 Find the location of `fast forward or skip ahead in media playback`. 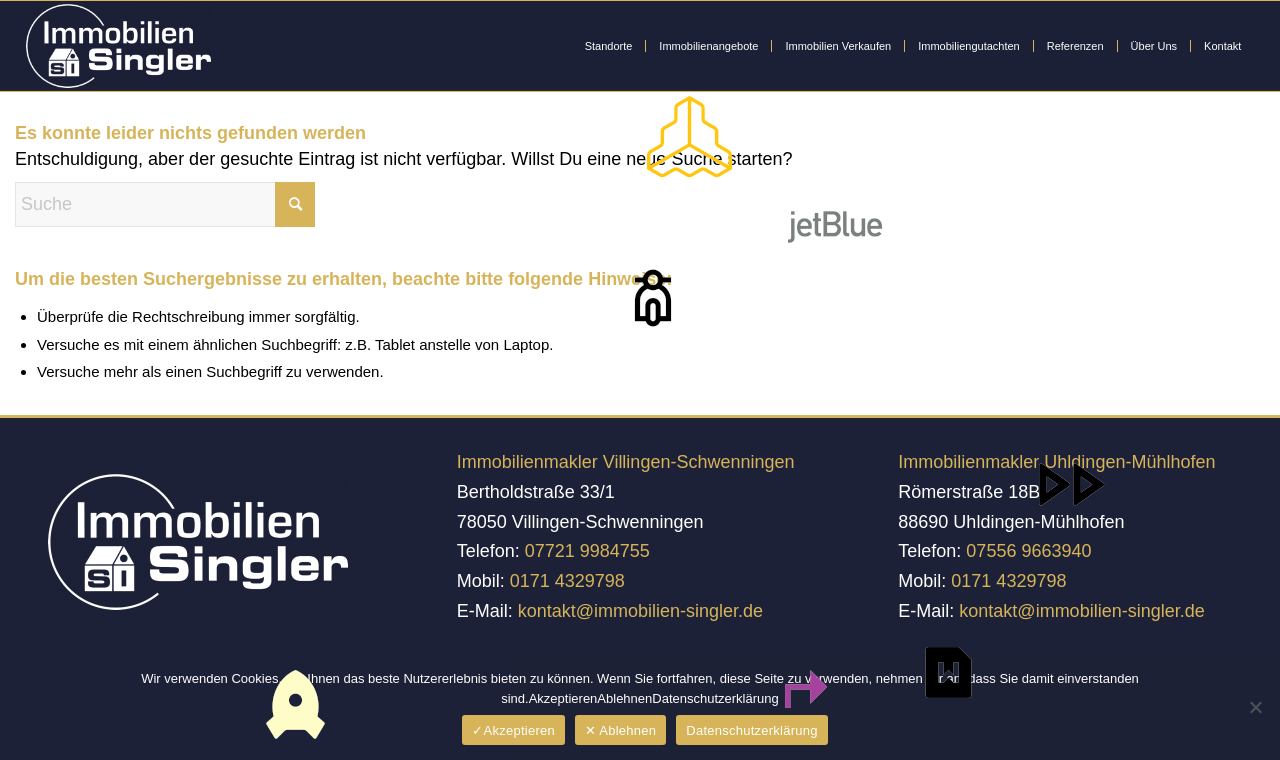

fast forward or skip ahead in media playback is located at coordinates (1069, 484).